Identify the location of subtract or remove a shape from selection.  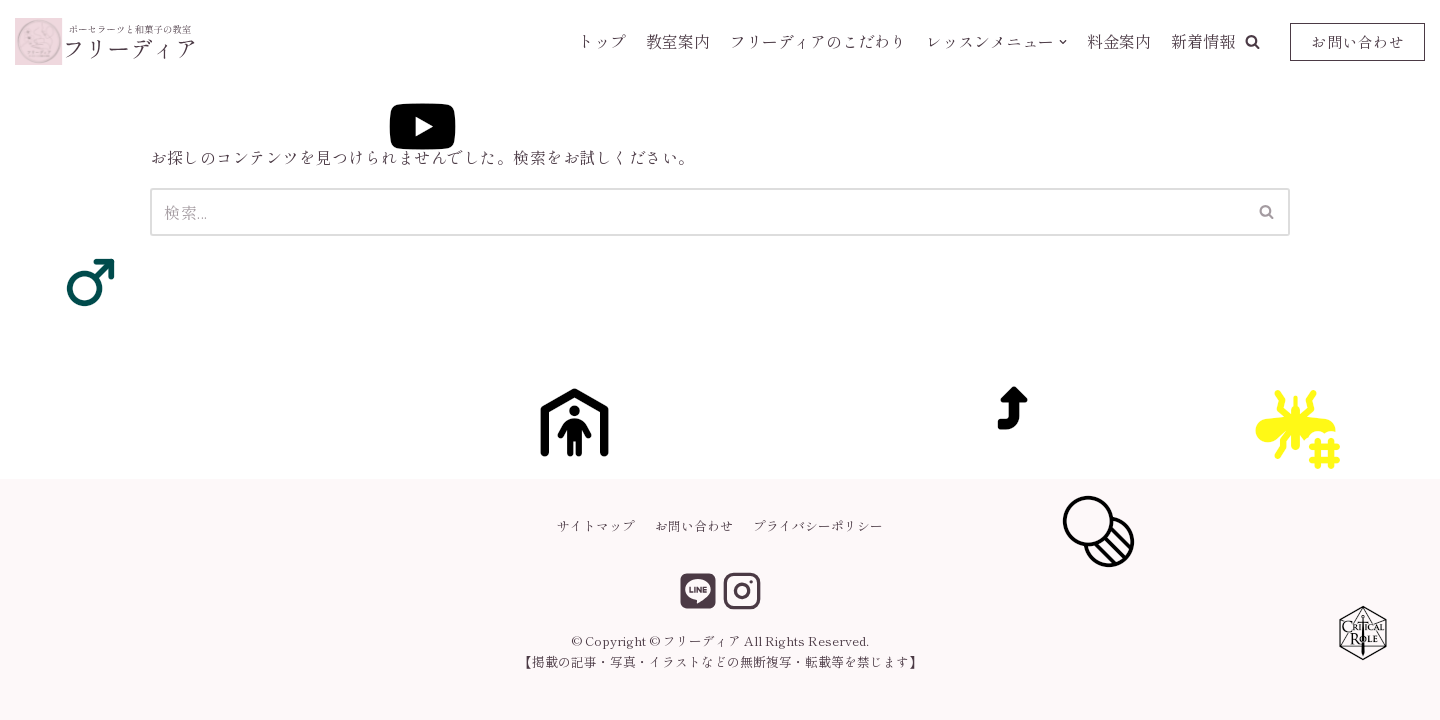
(1098, 531).